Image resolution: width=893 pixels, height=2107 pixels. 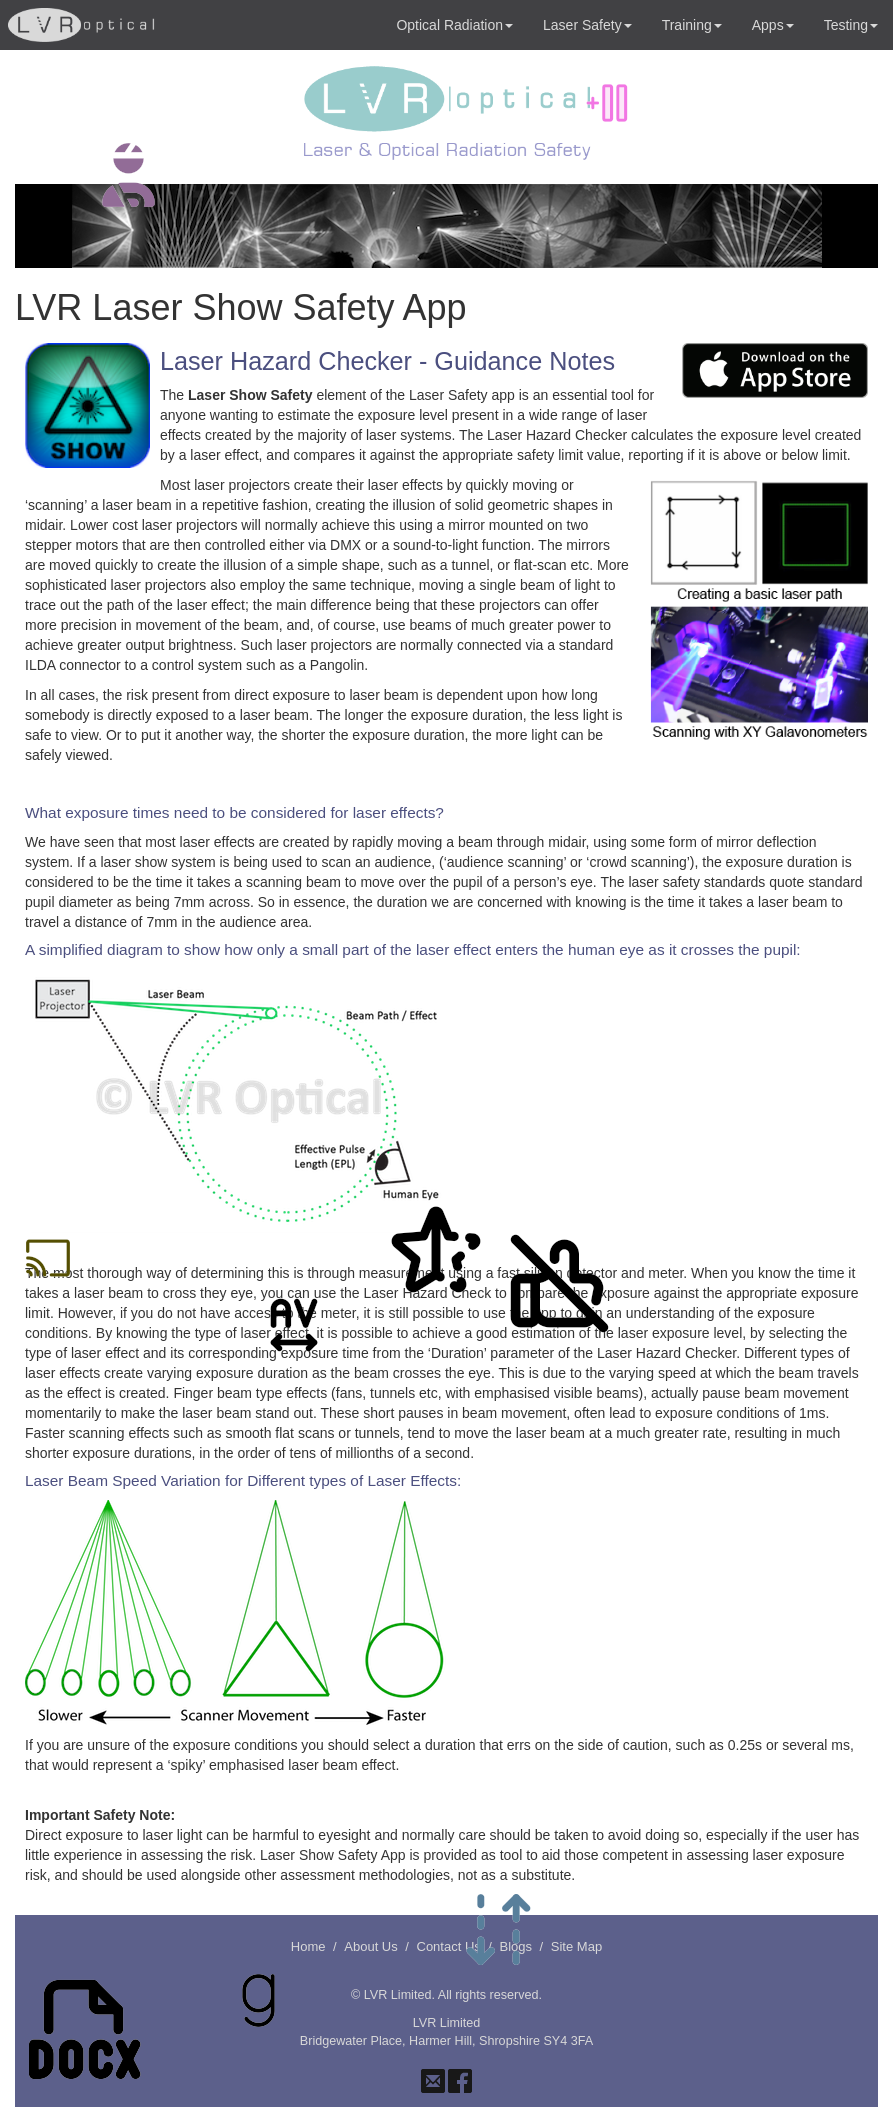 What do you see at coordinates (128, 174) in the screenshot?
I see `indicates an injured or hurt user` at bounding box center [128, 174].